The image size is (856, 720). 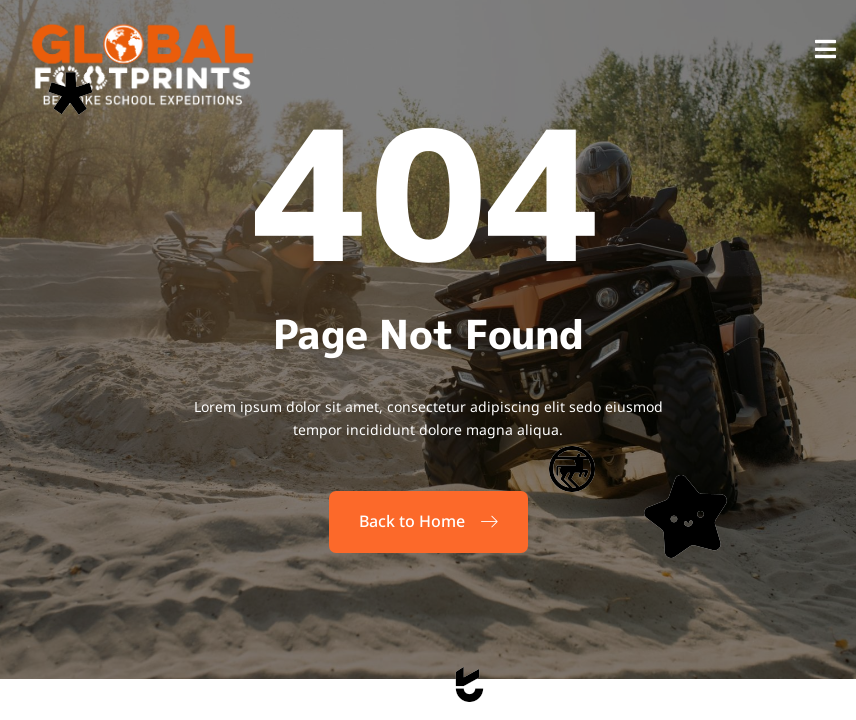 What do you see at coordinates (685, 516) in the screenshot?
I see `gleam programming language logo` at bounding box center [685, 516].